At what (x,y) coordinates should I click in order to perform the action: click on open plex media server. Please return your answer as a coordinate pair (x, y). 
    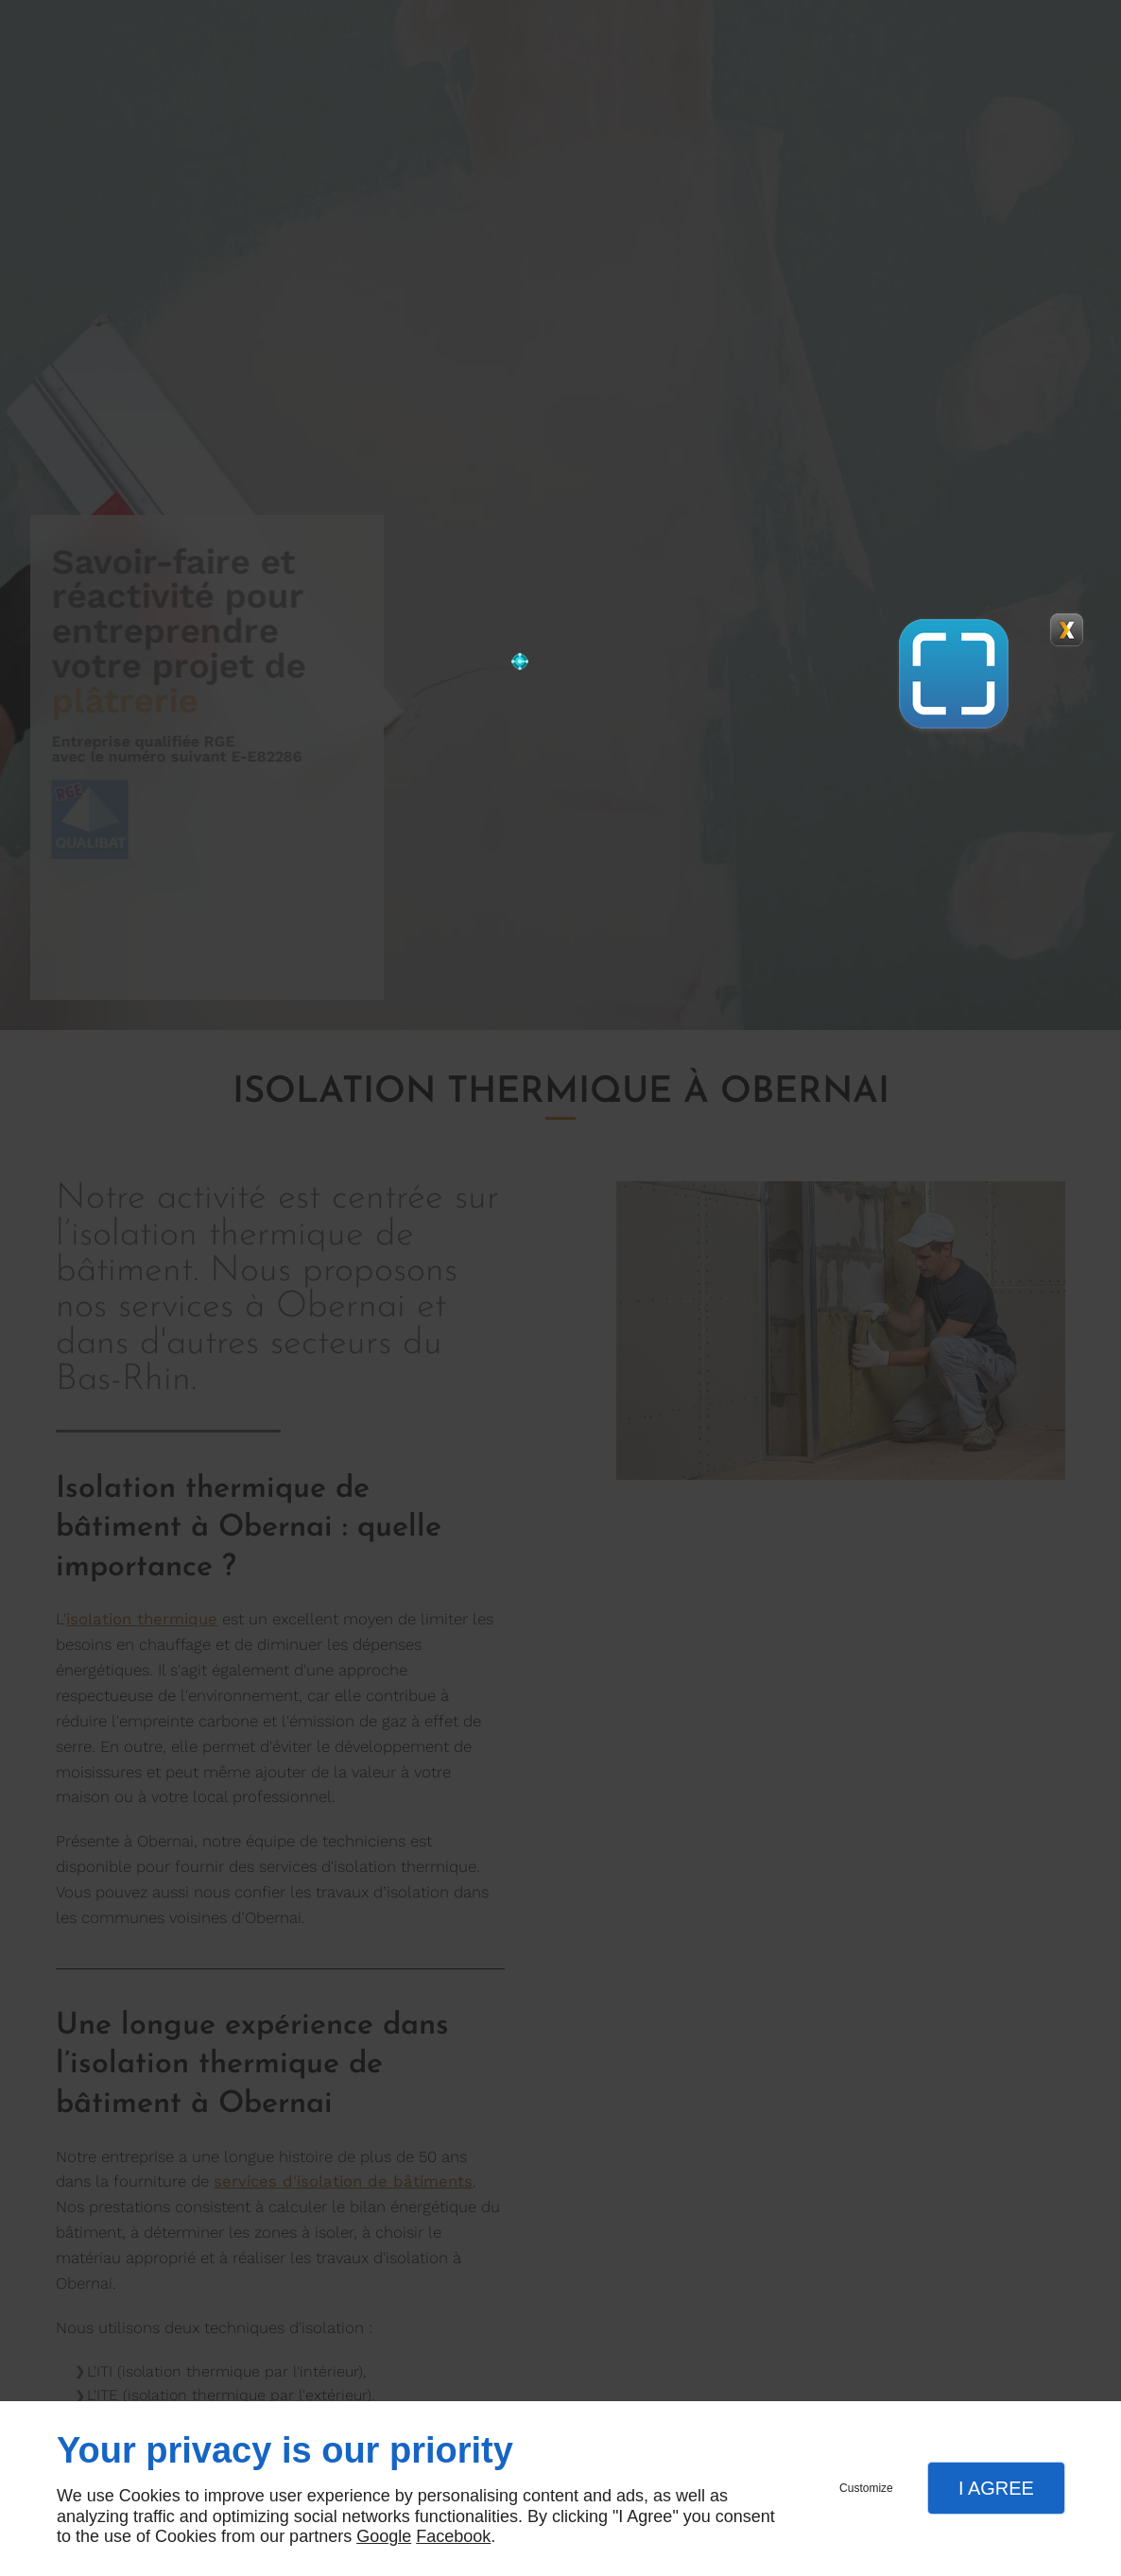
    Looking at the image, I should click on (1066, 629).